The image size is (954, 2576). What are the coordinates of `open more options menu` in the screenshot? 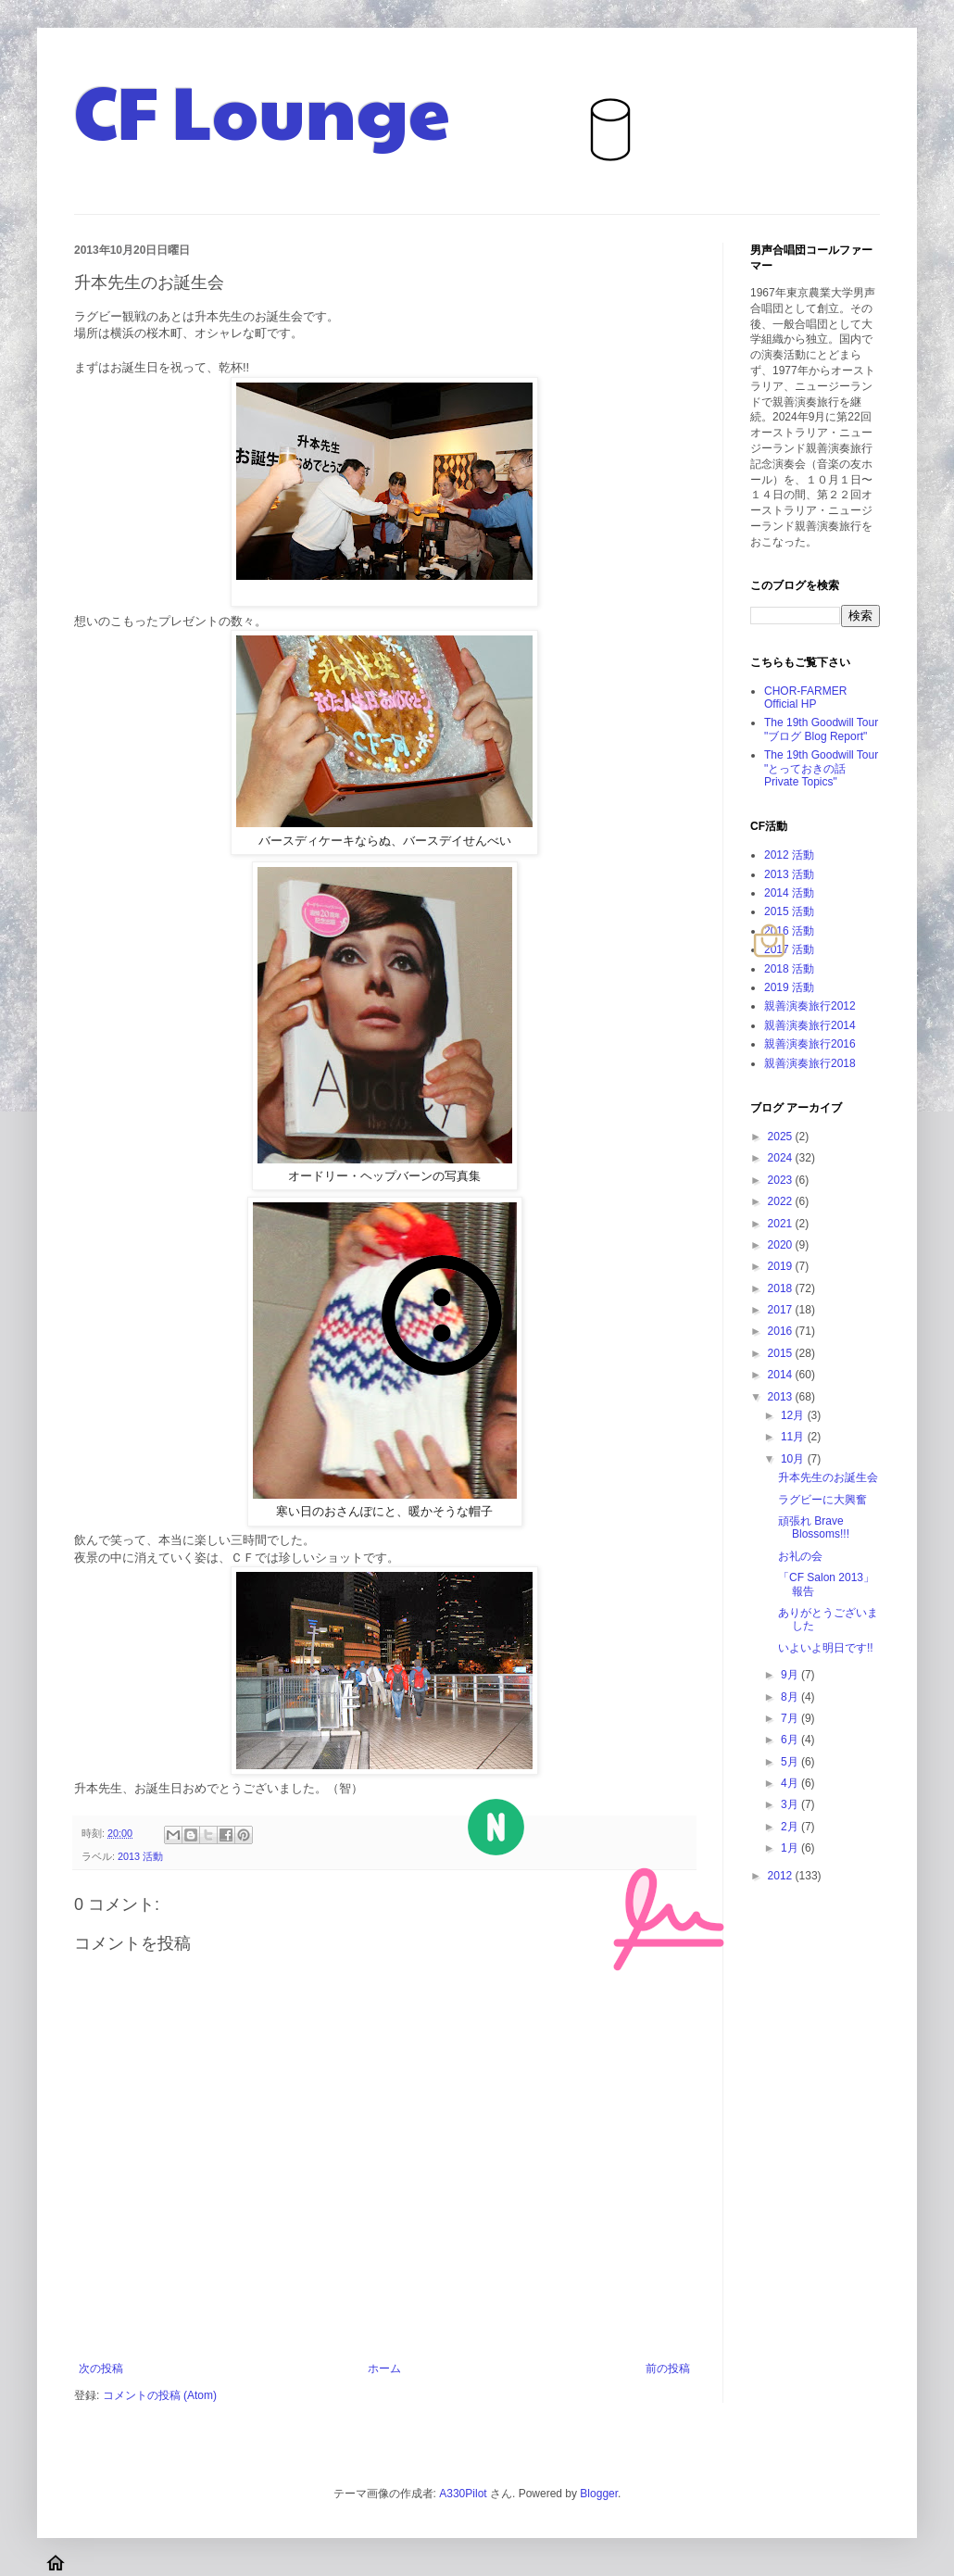 It's located at (442, 1315).